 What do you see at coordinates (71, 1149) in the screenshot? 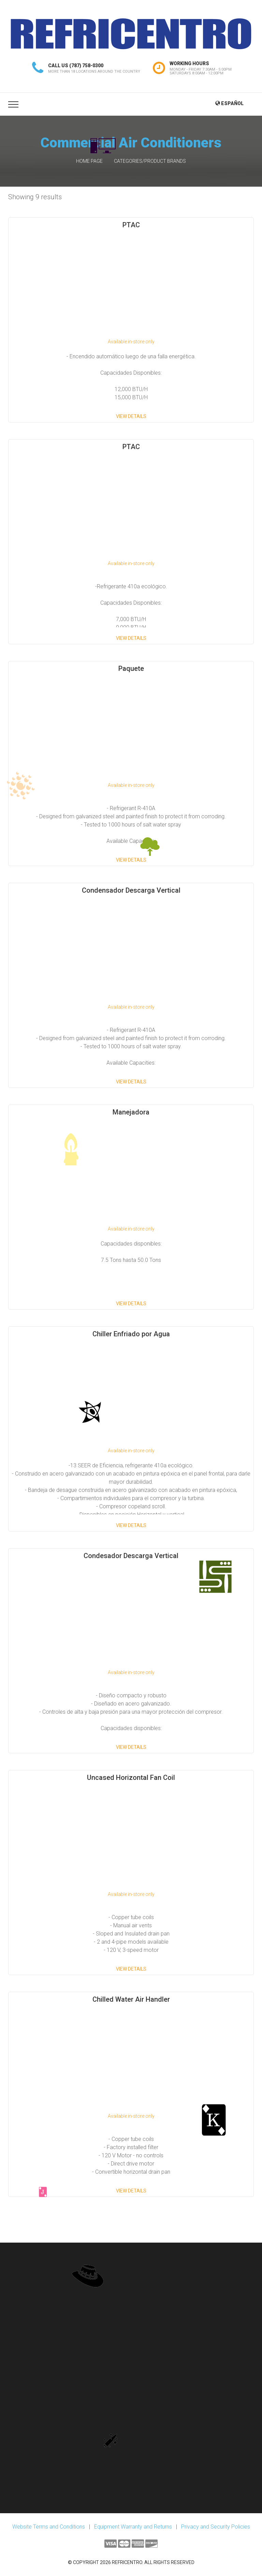
I see `toggle ambient or night mode lighting` at bounding box center [71, 1149].